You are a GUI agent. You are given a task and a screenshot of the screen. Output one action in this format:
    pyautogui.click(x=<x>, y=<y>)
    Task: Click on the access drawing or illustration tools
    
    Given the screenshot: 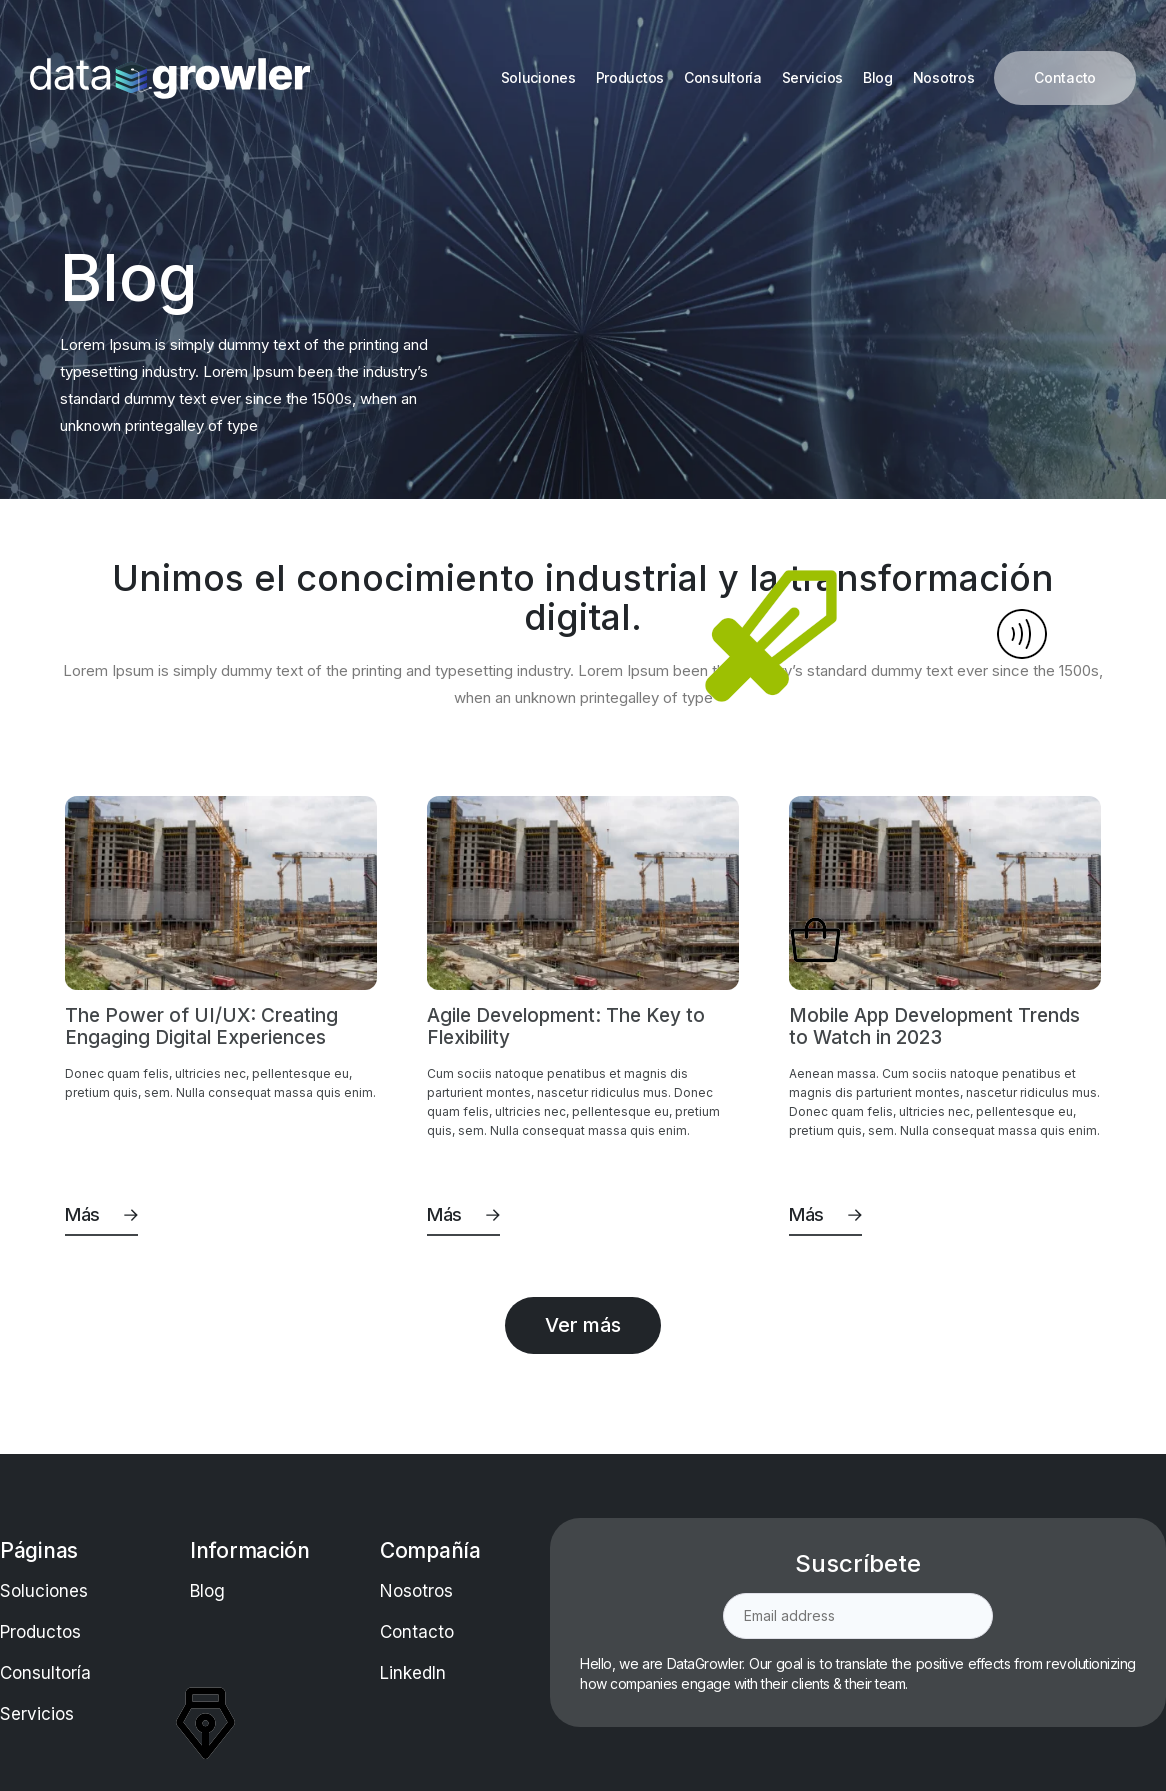 What is the action you would take?
    pyautogui.click(x=205, y=1721)
    